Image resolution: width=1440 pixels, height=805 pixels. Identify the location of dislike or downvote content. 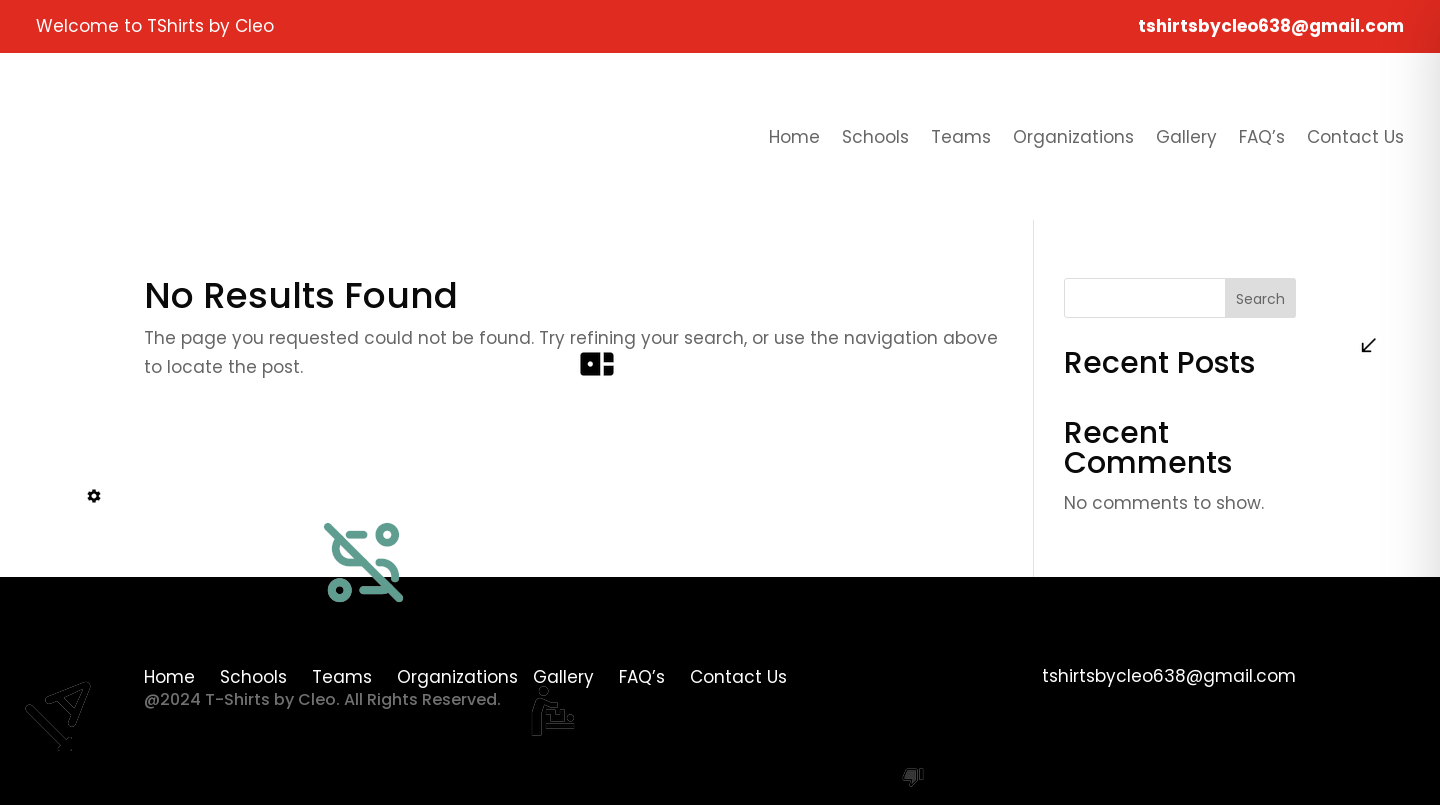
(913, 777).